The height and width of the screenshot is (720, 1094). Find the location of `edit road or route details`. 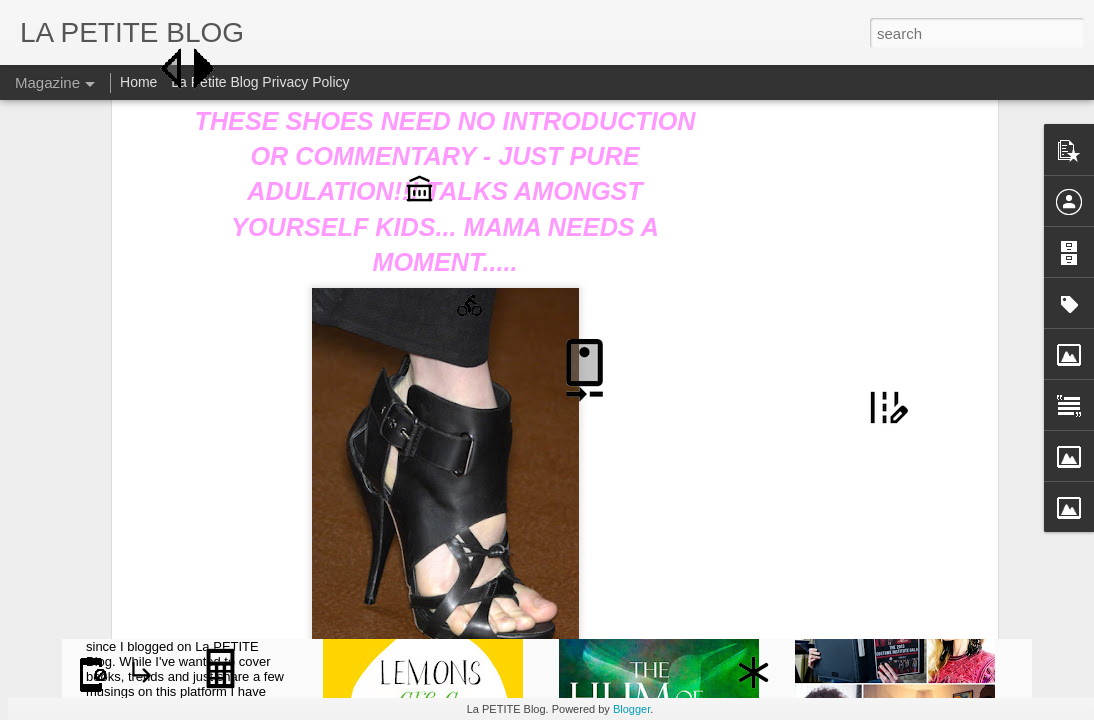

edit road or route details is located at coordinates (886, 407).